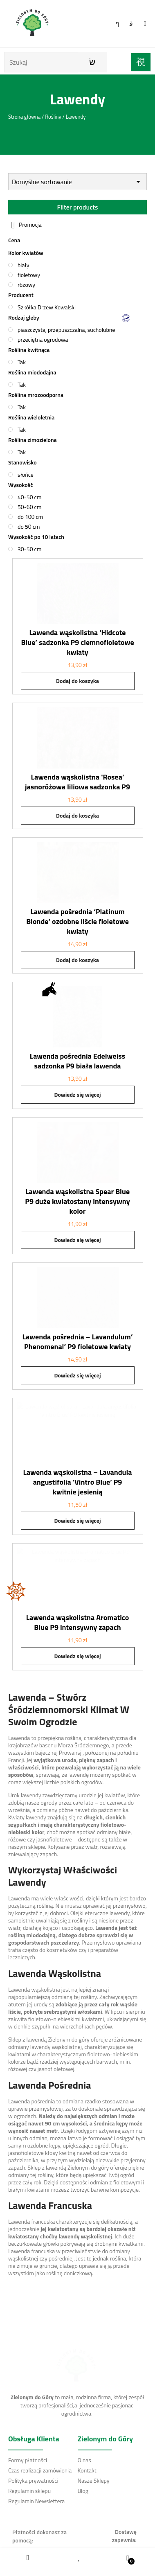  Describe the element at coordinates (126, 318) in the screenshot. I see `activate spin attack or special sword ability` at that location.